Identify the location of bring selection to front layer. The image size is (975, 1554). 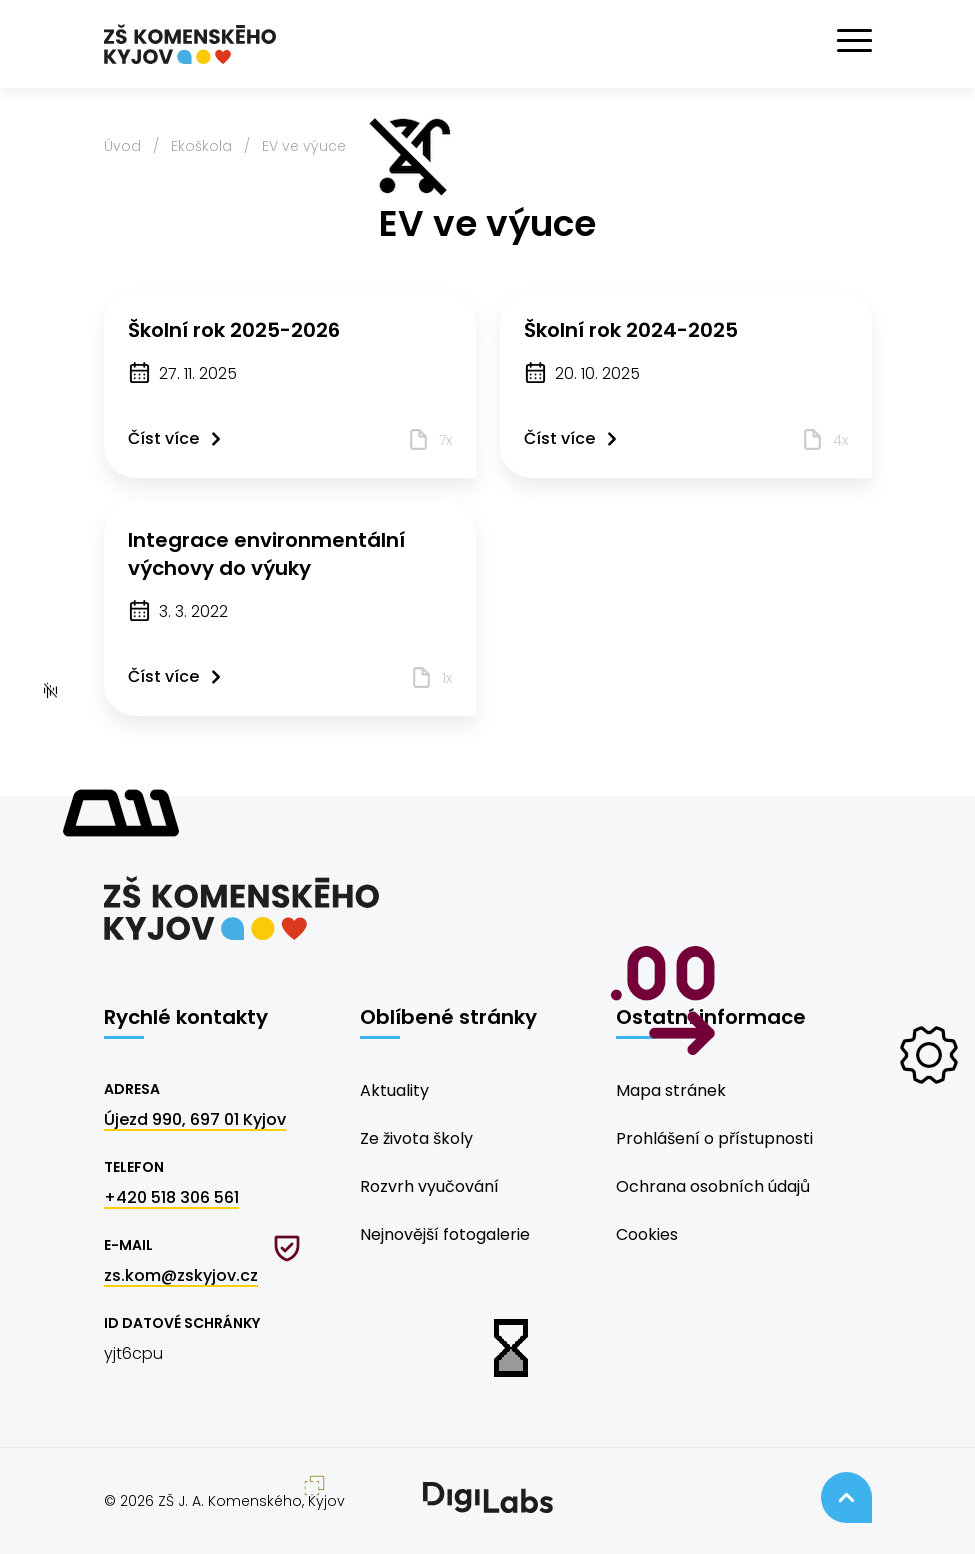
(314, 1485).